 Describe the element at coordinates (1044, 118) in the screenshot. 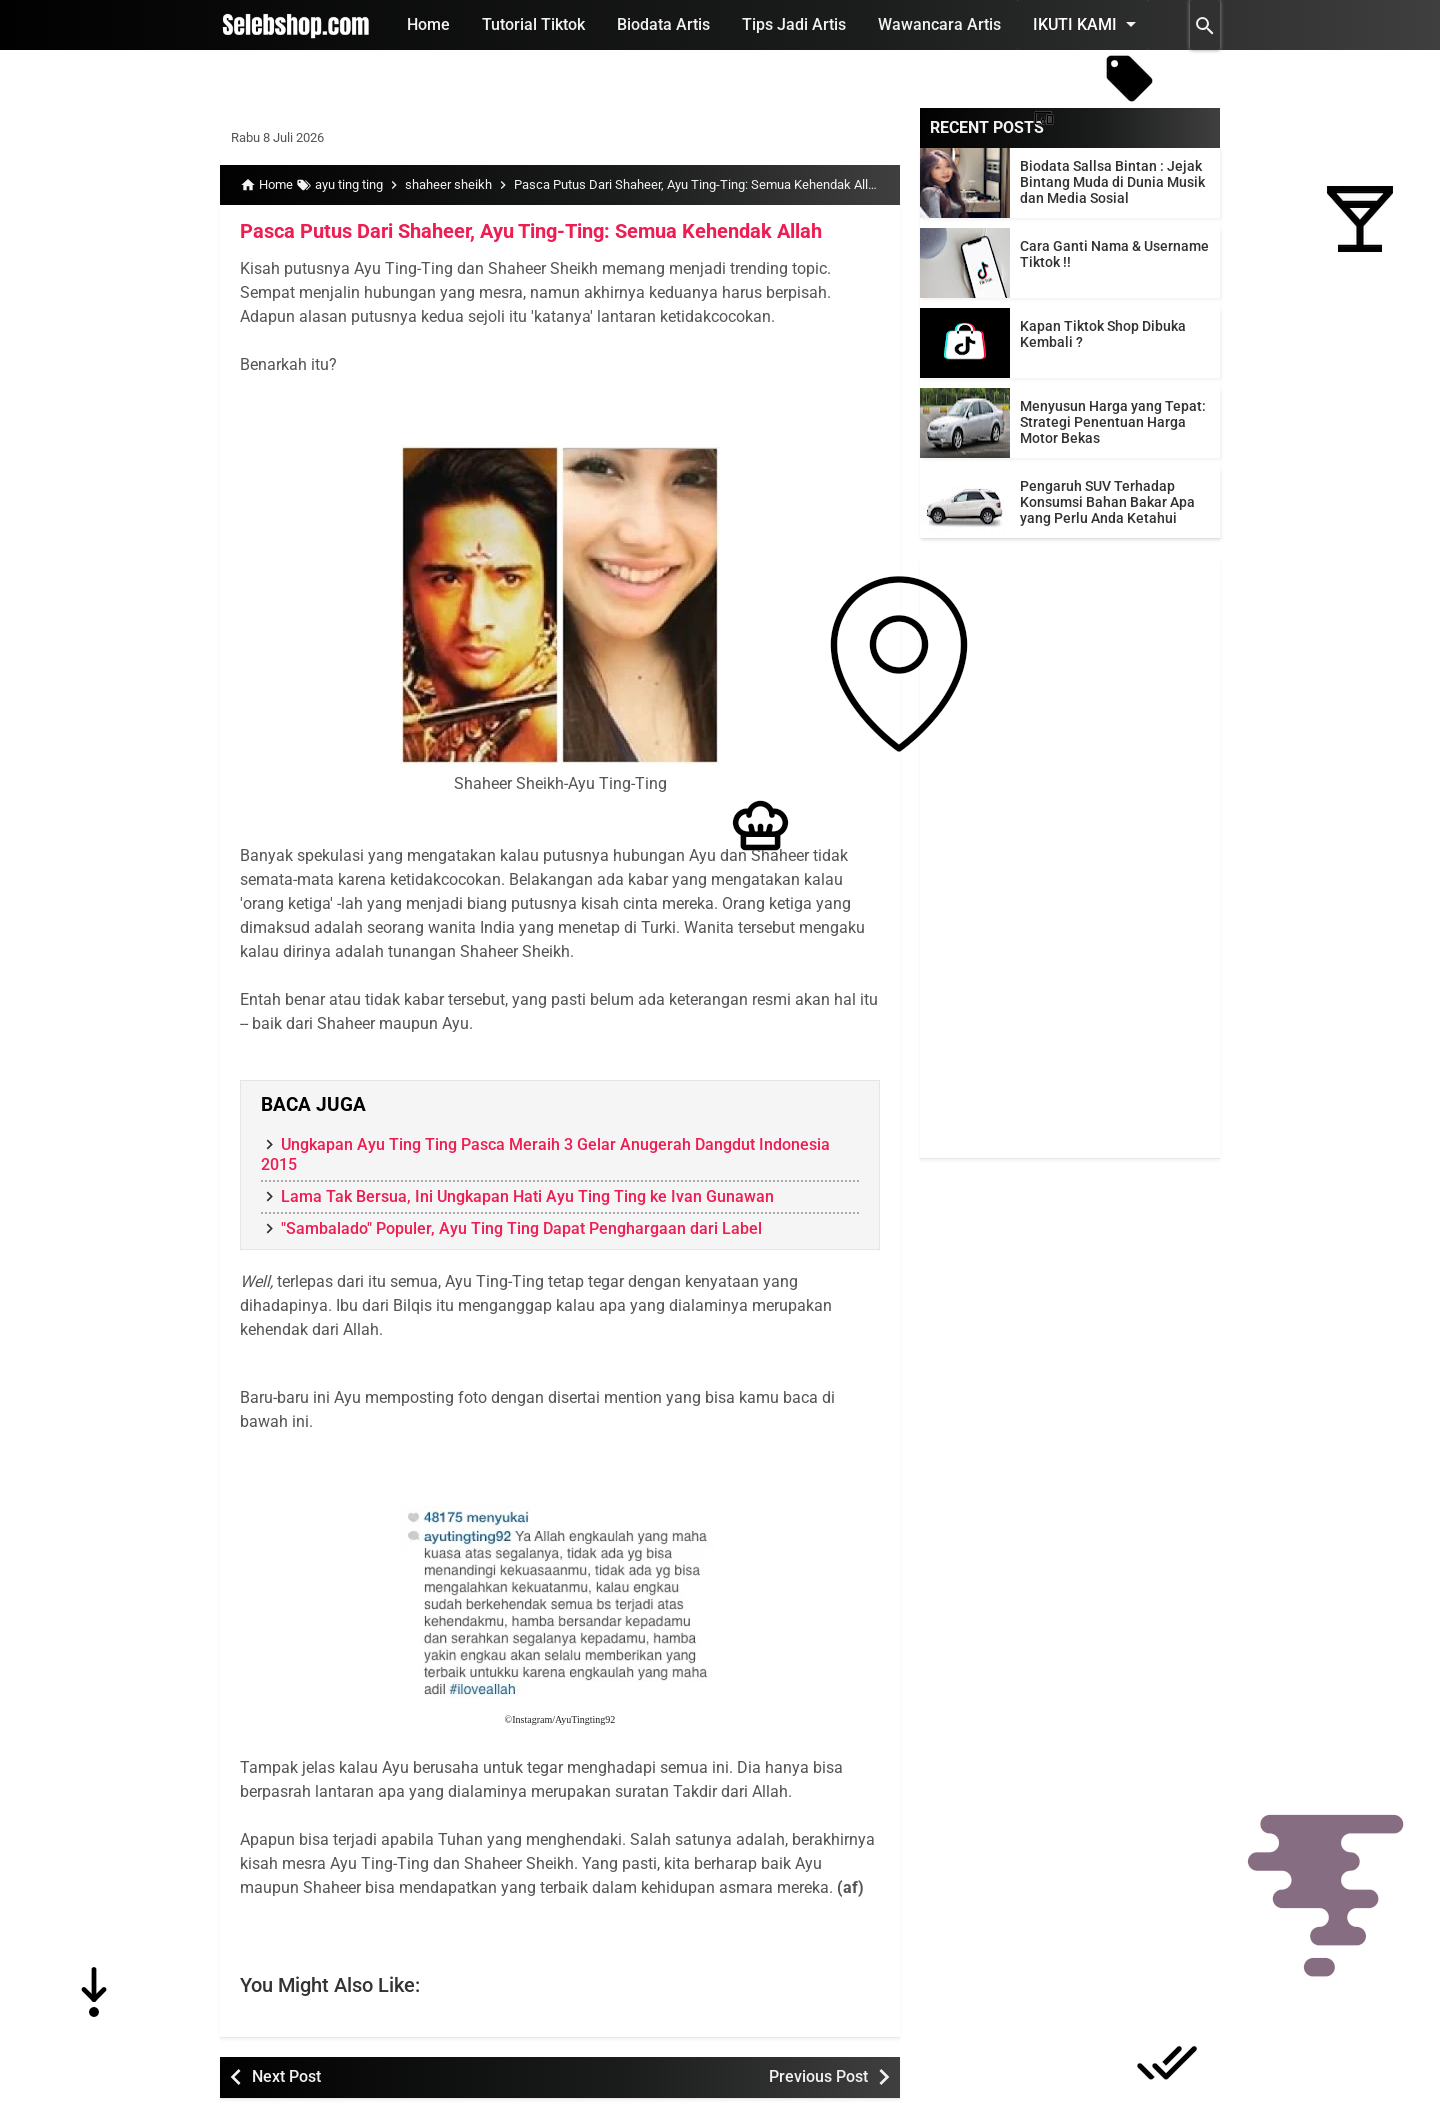

I see `view other connected devices` at that location.